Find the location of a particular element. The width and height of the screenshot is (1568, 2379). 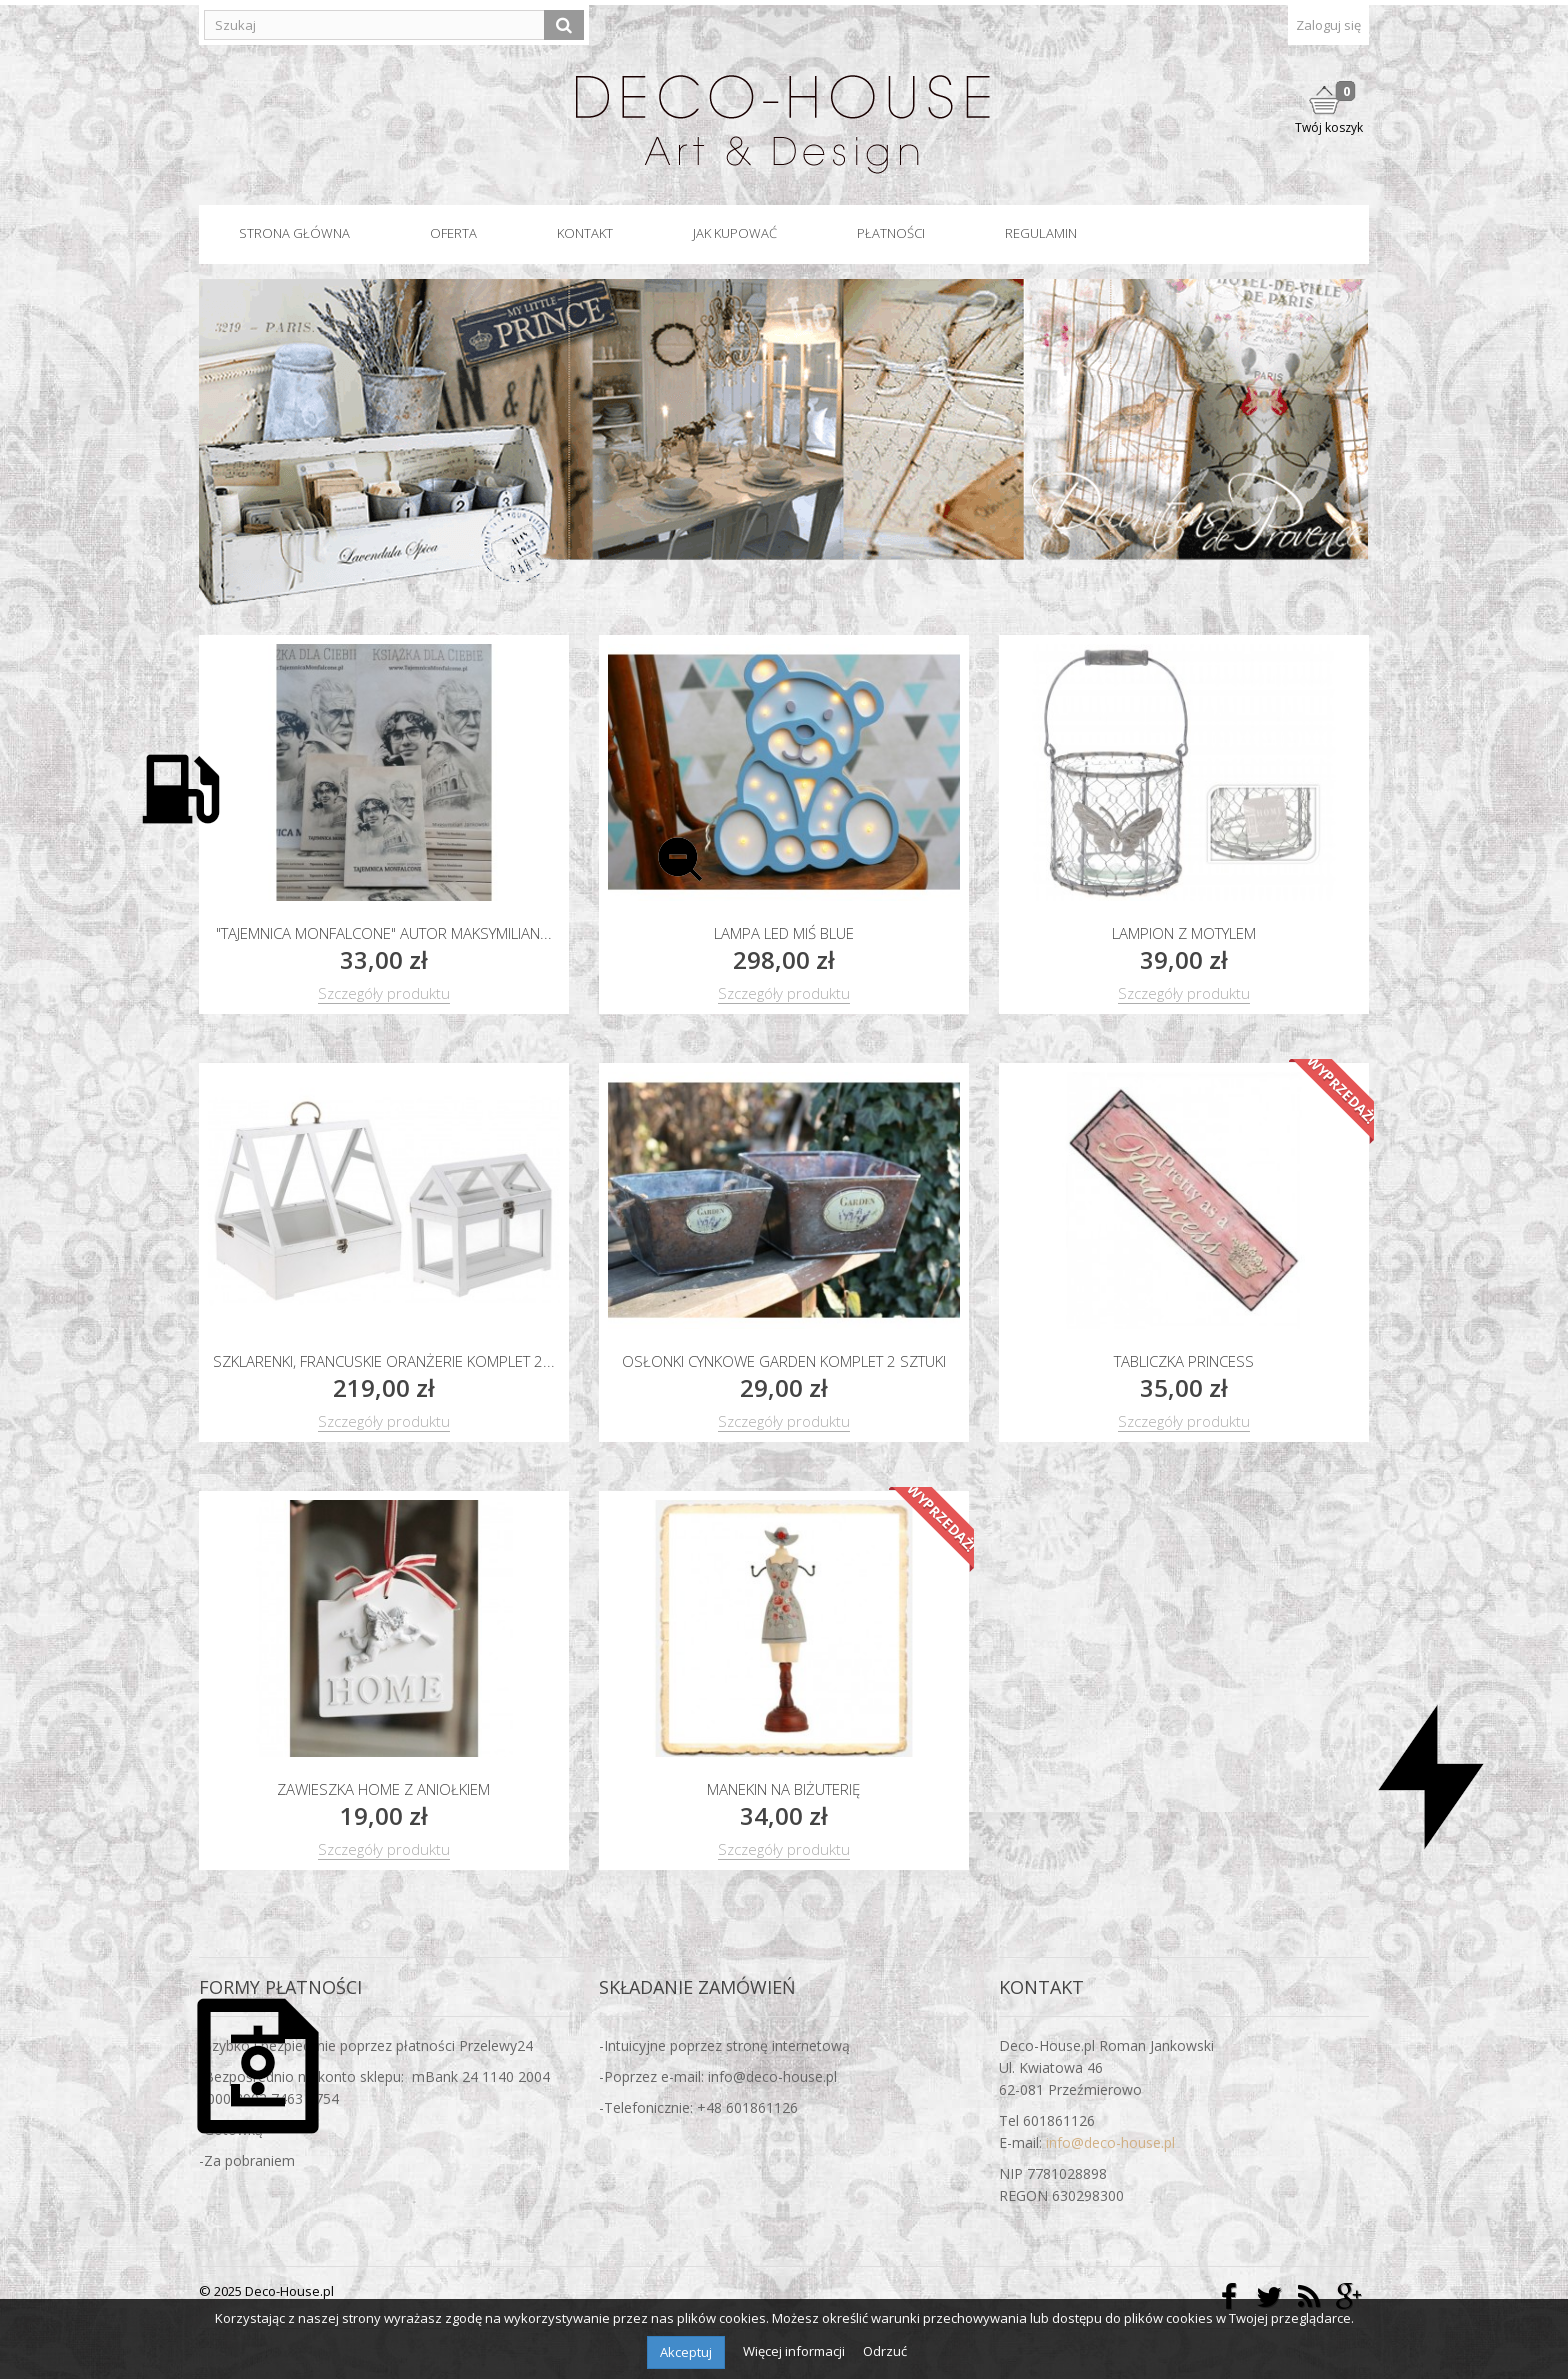

zoom out to see more content is located at coordinates (680, 859).